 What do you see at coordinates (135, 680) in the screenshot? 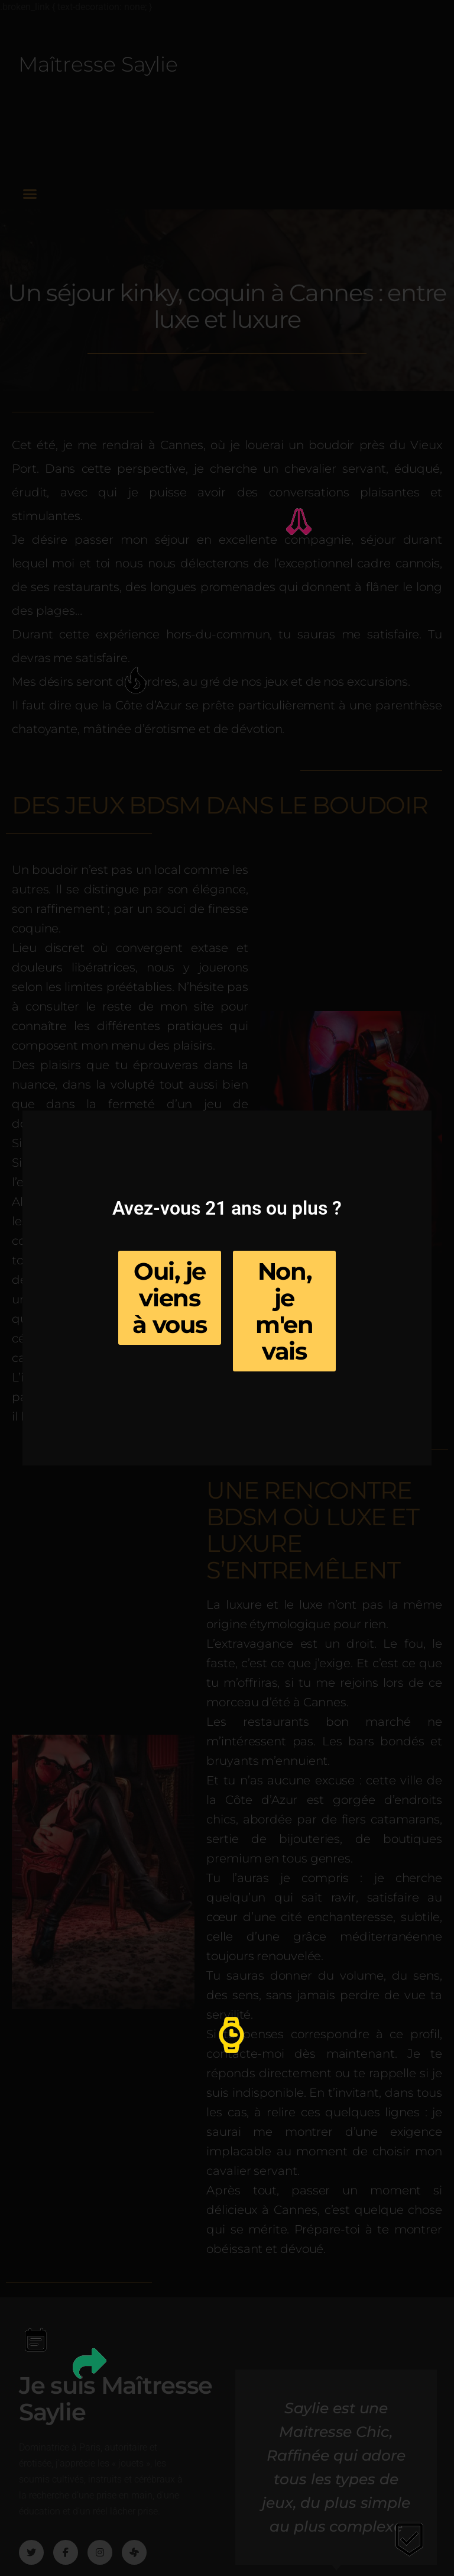
I see `locate nearby fire stations or emergency services` at bounding box center [135, 680].